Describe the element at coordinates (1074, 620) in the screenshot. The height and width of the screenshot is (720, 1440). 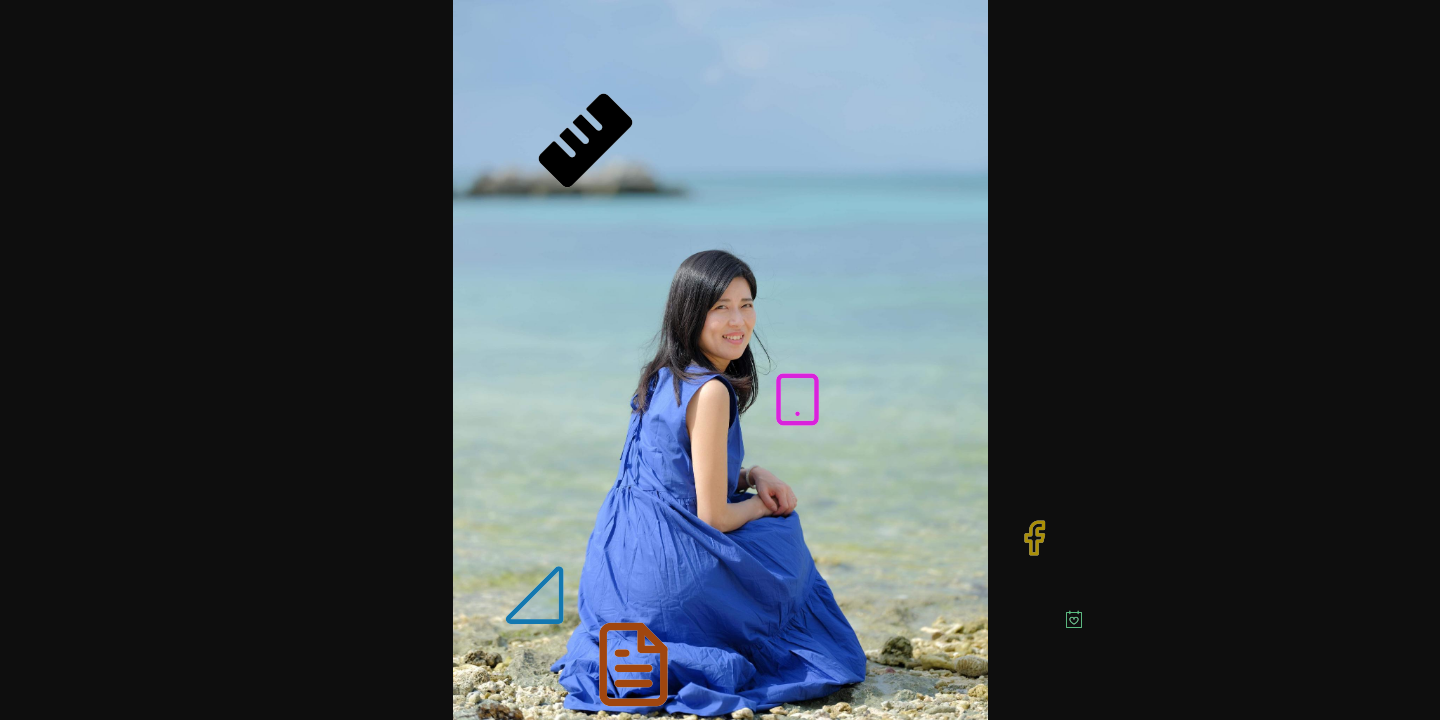
I see `view favorite or loved events` at that location.